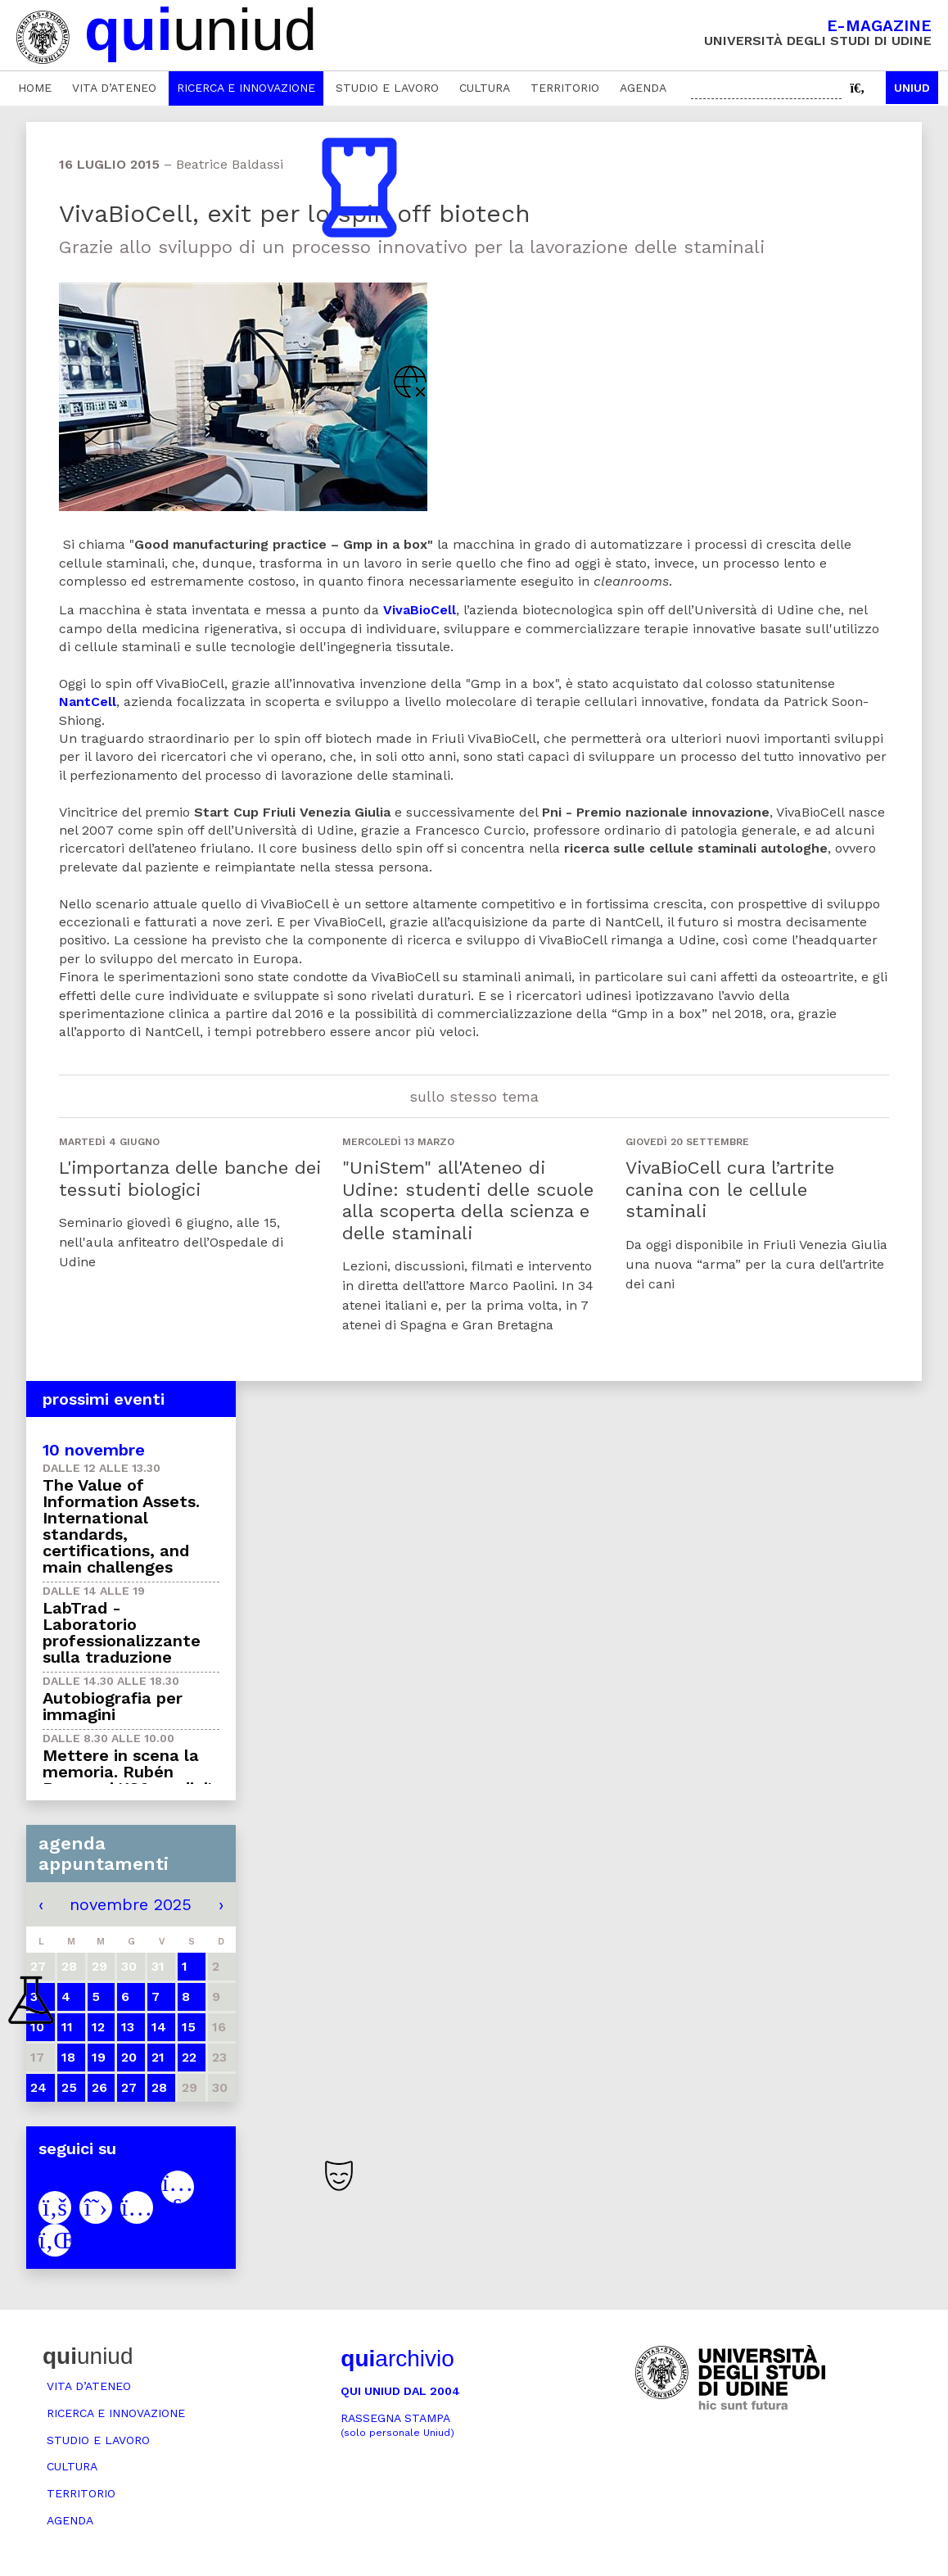 Image resolution: width=948 pixels, height=2576 pixels. Describe the element at coordinates (339, 2175) in the screenshot. I see `access theater or entertainment mode` at that location.